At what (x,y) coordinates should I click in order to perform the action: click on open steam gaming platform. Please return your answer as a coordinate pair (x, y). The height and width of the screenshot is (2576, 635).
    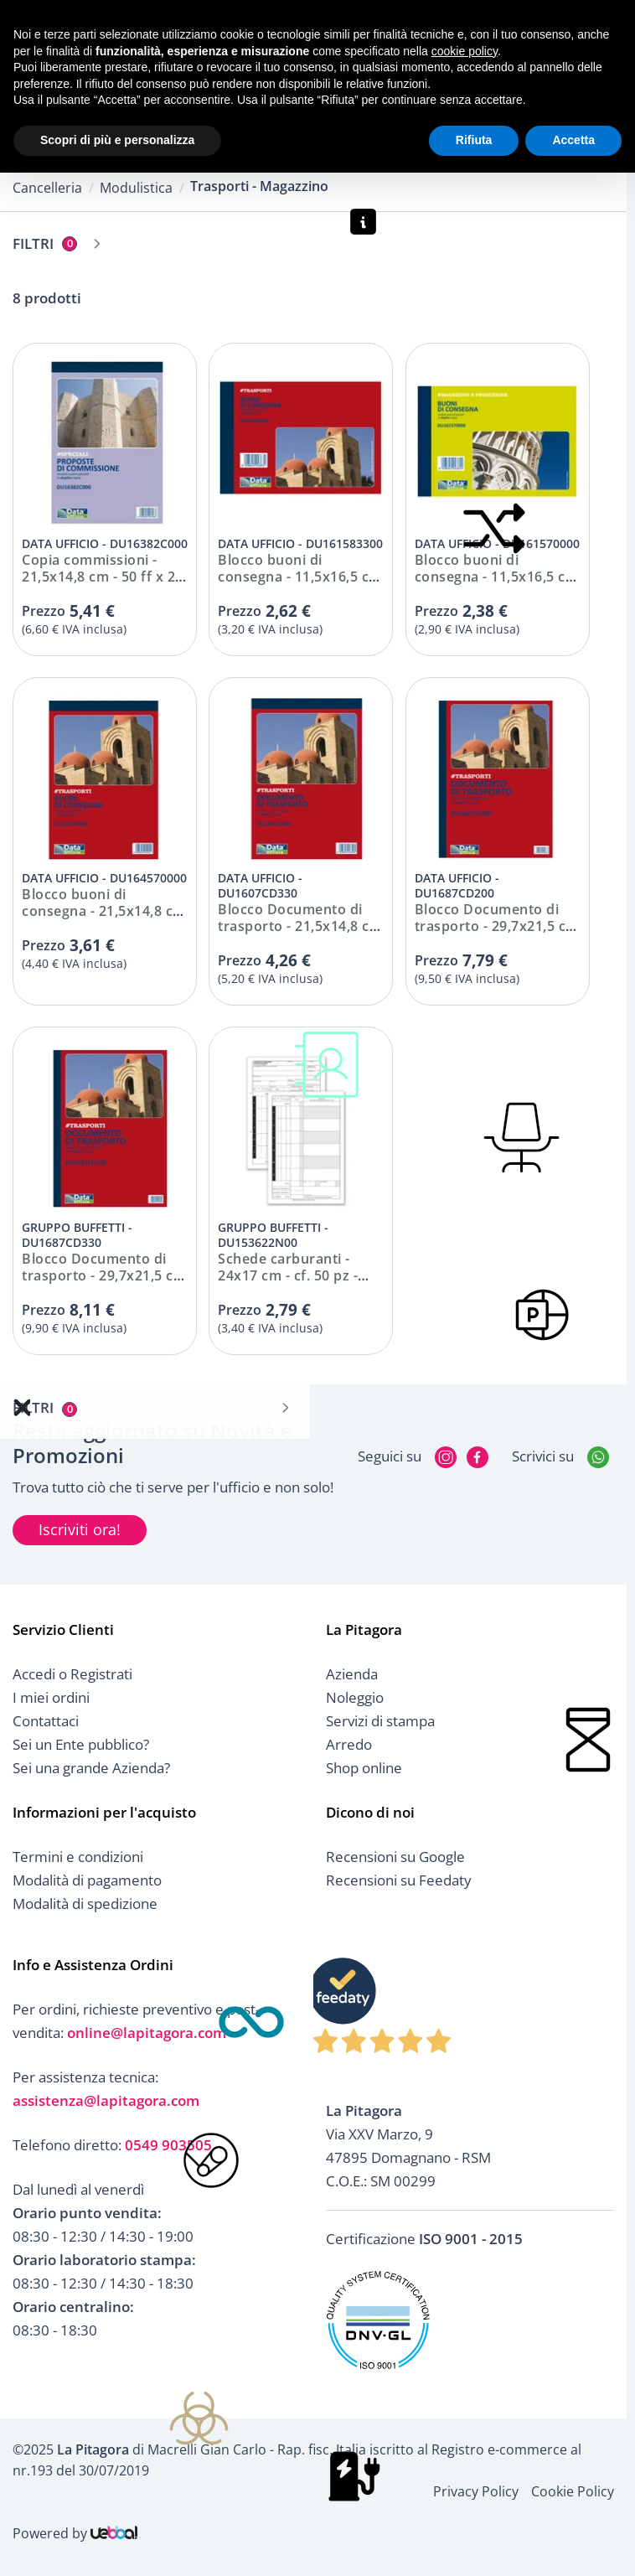
    Looking at the image, I should click on (211, 2160).